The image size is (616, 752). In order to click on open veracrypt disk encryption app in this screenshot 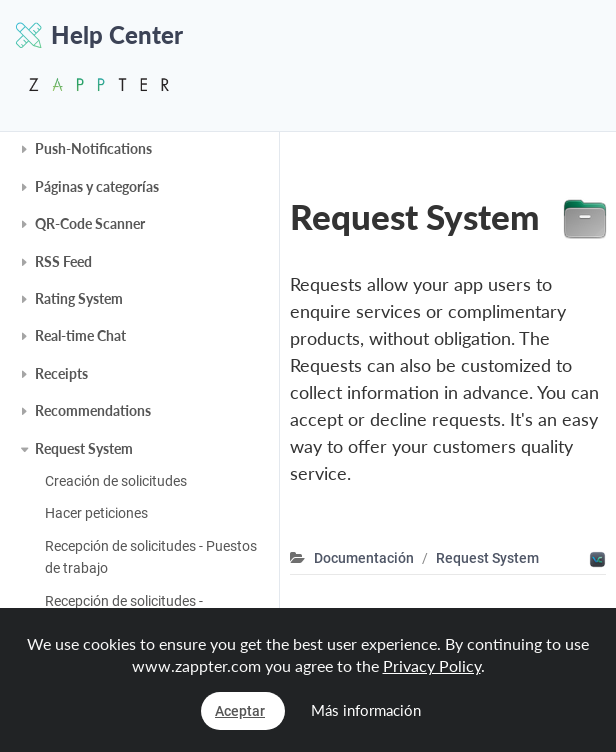, I will do `click(597, 559)`.